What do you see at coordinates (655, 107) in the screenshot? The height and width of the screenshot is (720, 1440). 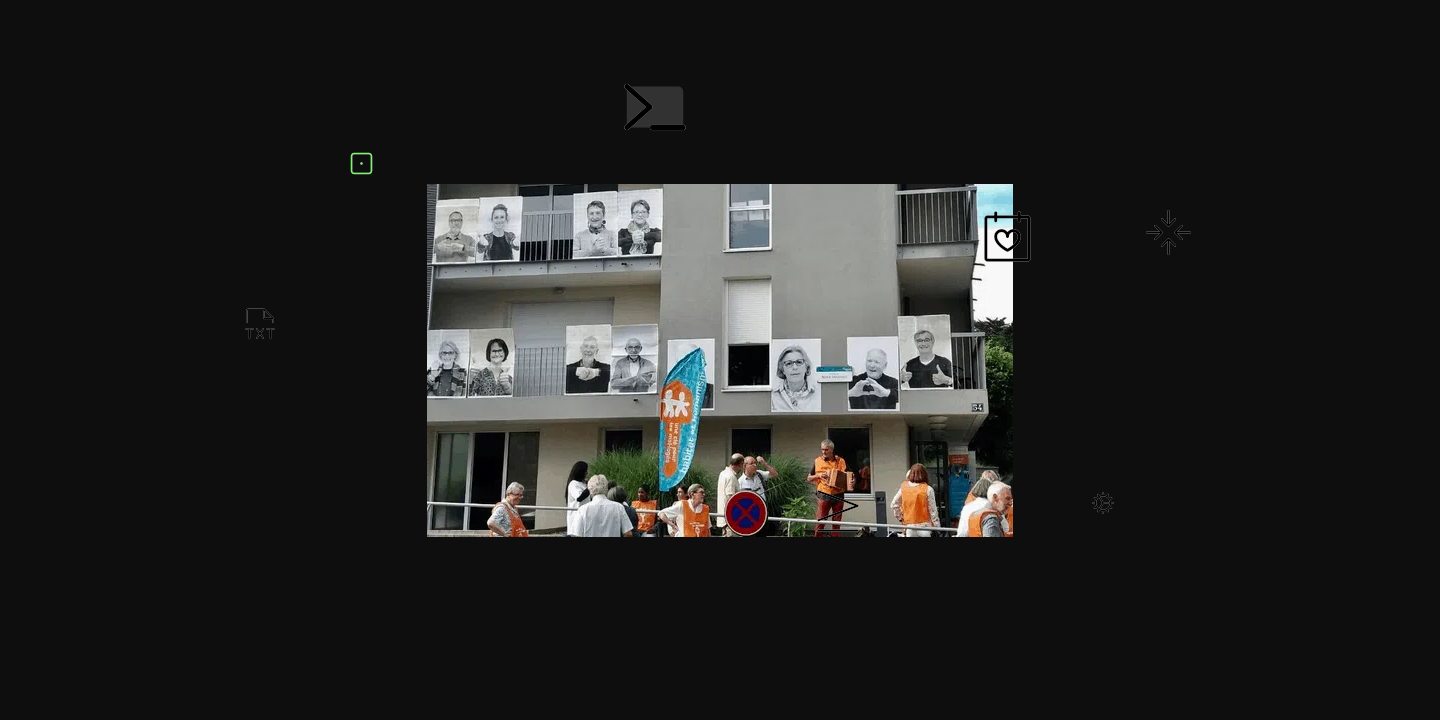 I see `open the command line terminal` at bounding box center [655, 107].